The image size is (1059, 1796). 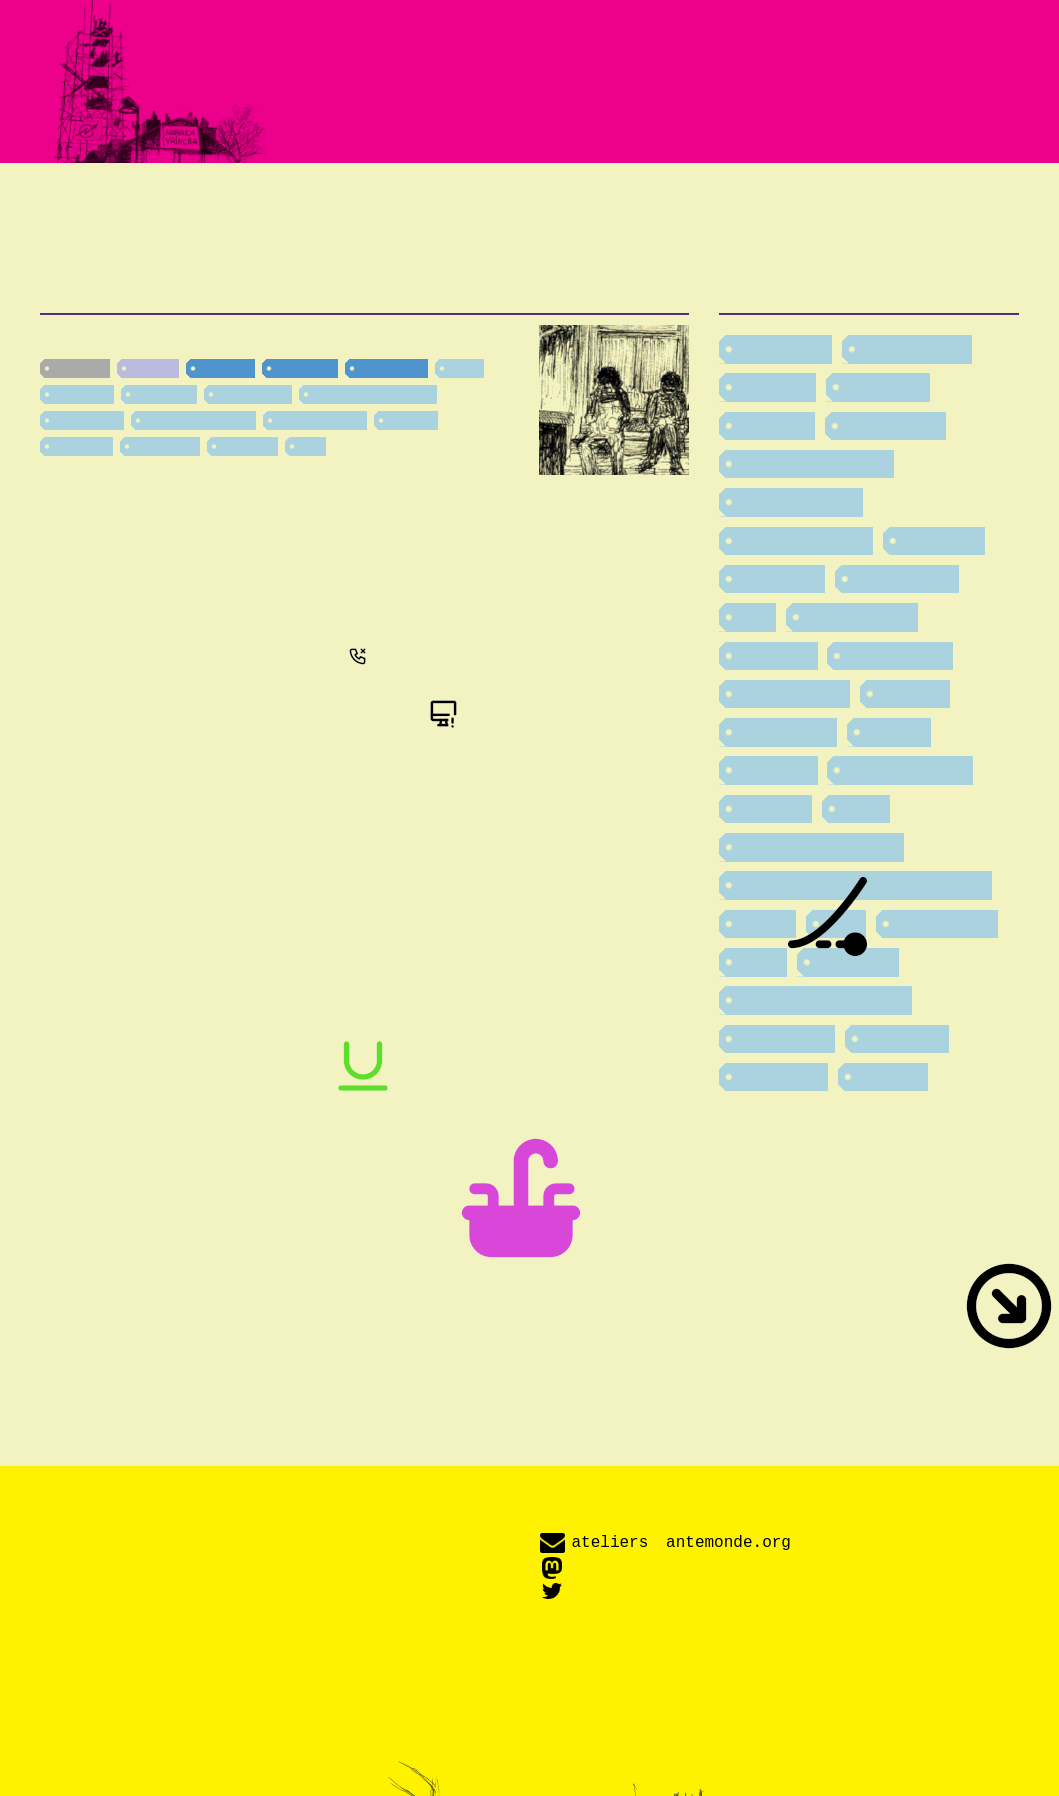 What do you see at coordinates (358, 656) in the screenshot?
I see `end or cancel a phone call` at bounding box center [358, 656].